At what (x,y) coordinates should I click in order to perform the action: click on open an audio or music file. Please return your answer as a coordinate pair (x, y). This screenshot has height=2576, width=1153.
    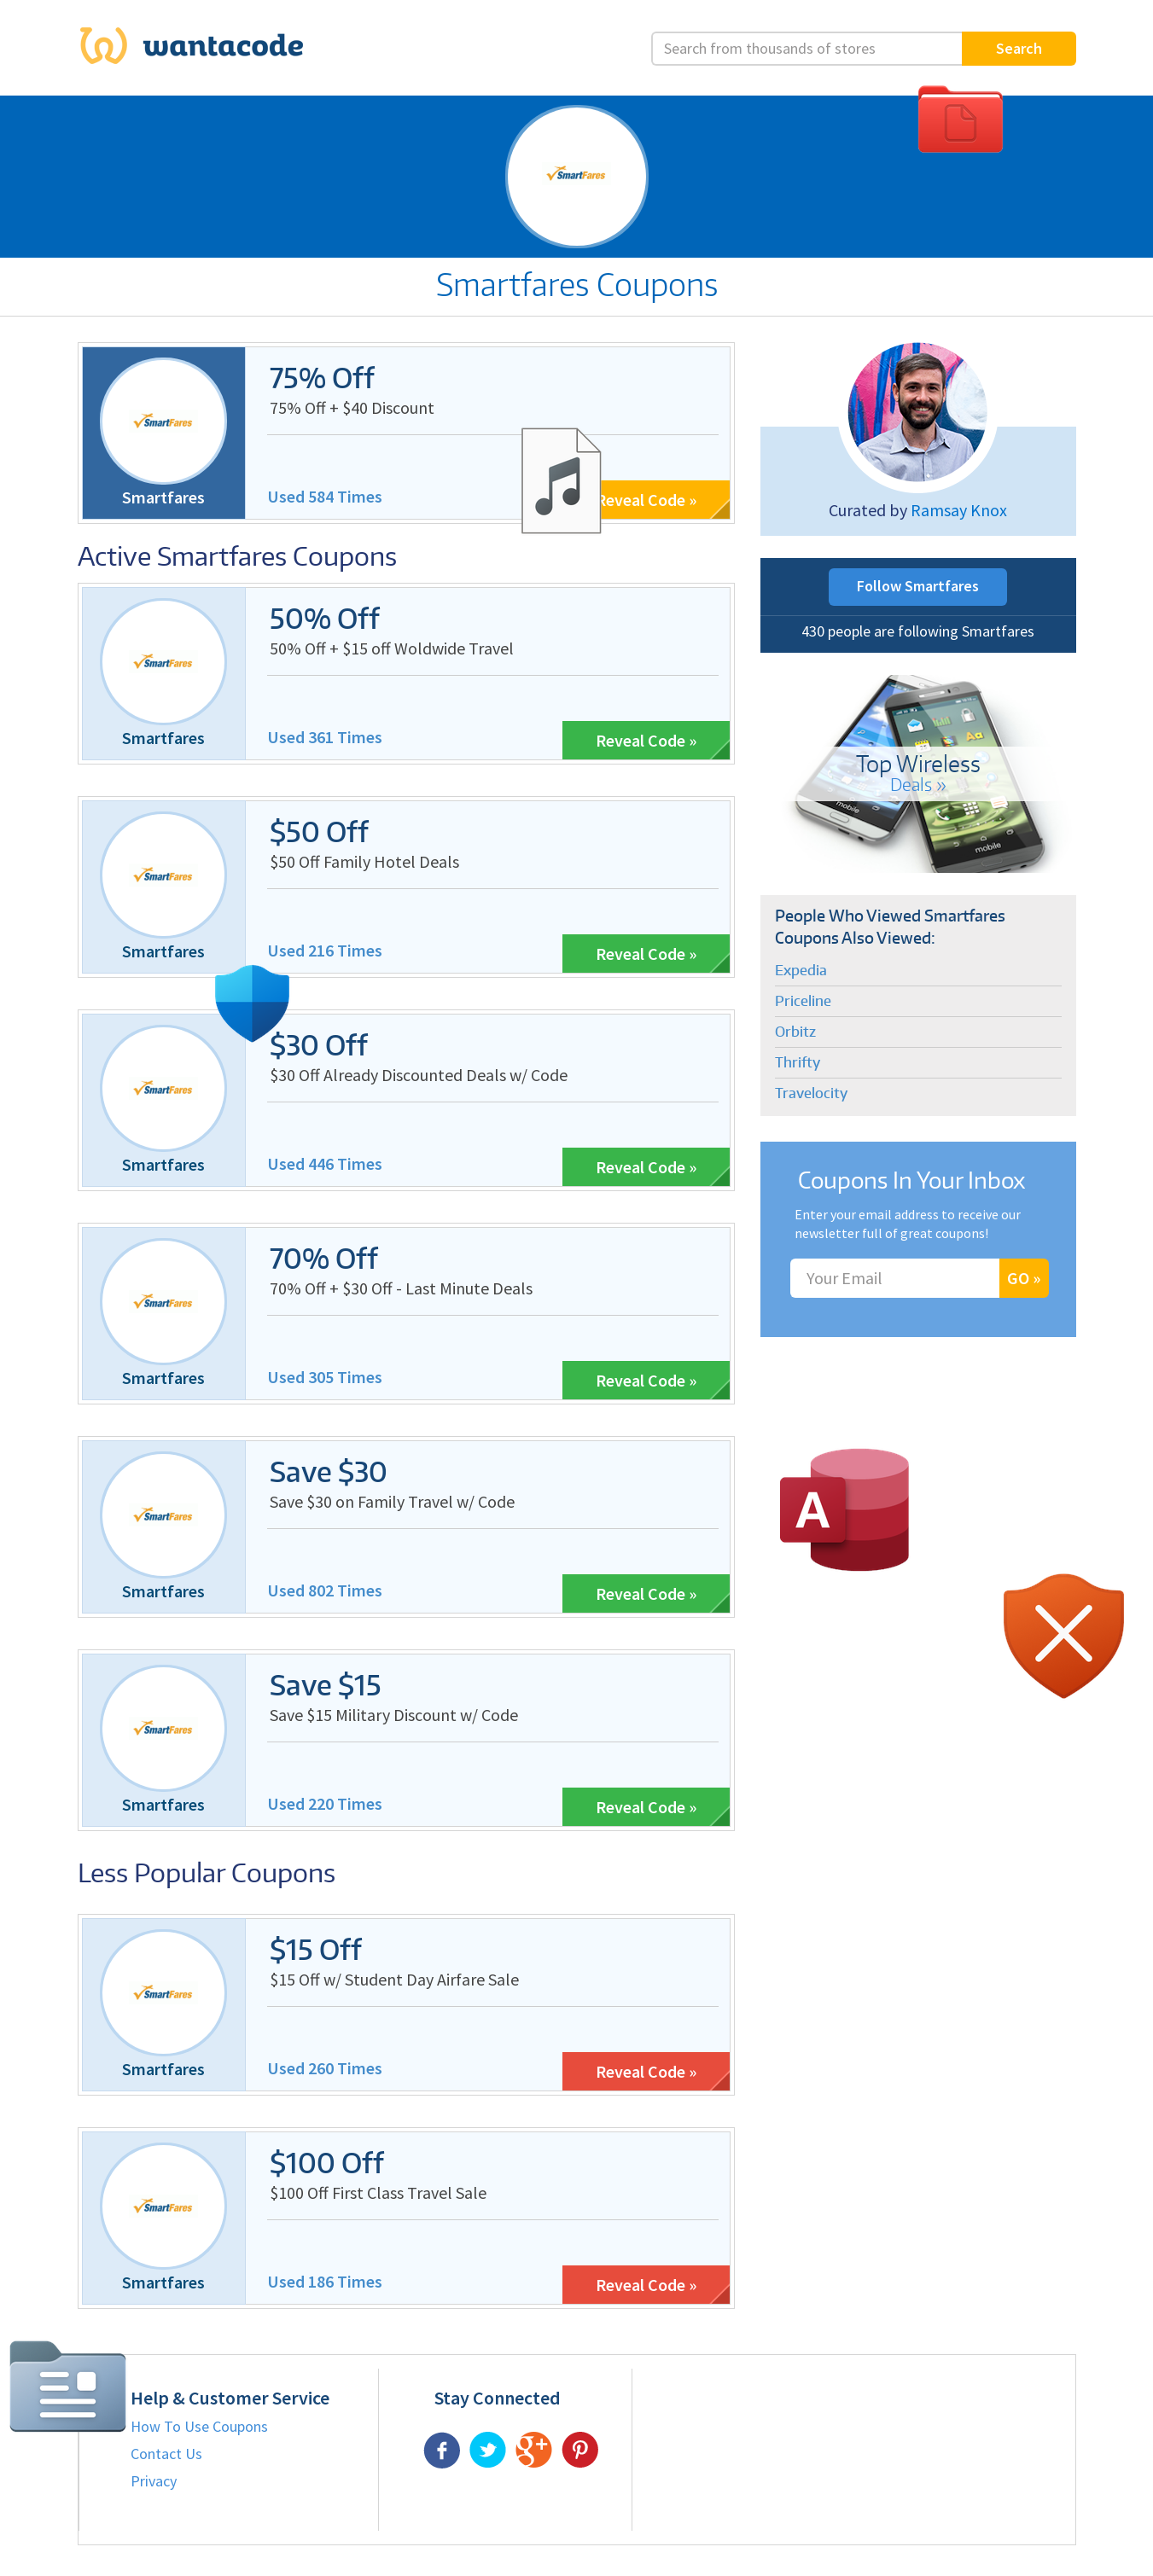
    Looking at the image, I should click on (561, 480).